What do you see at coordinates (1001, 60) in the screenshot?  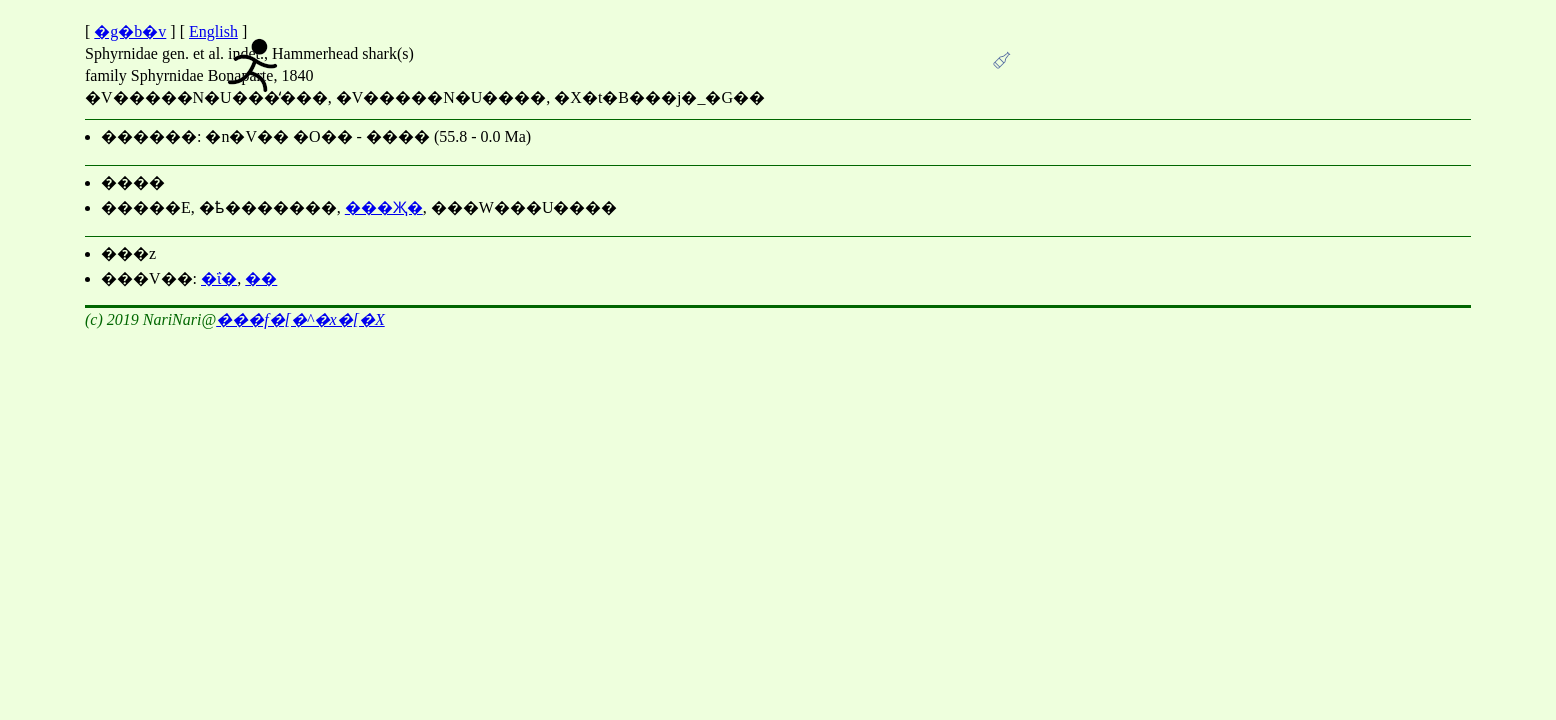 I see `browse bars or breweries nearby` at bounding box center [1001, 60].